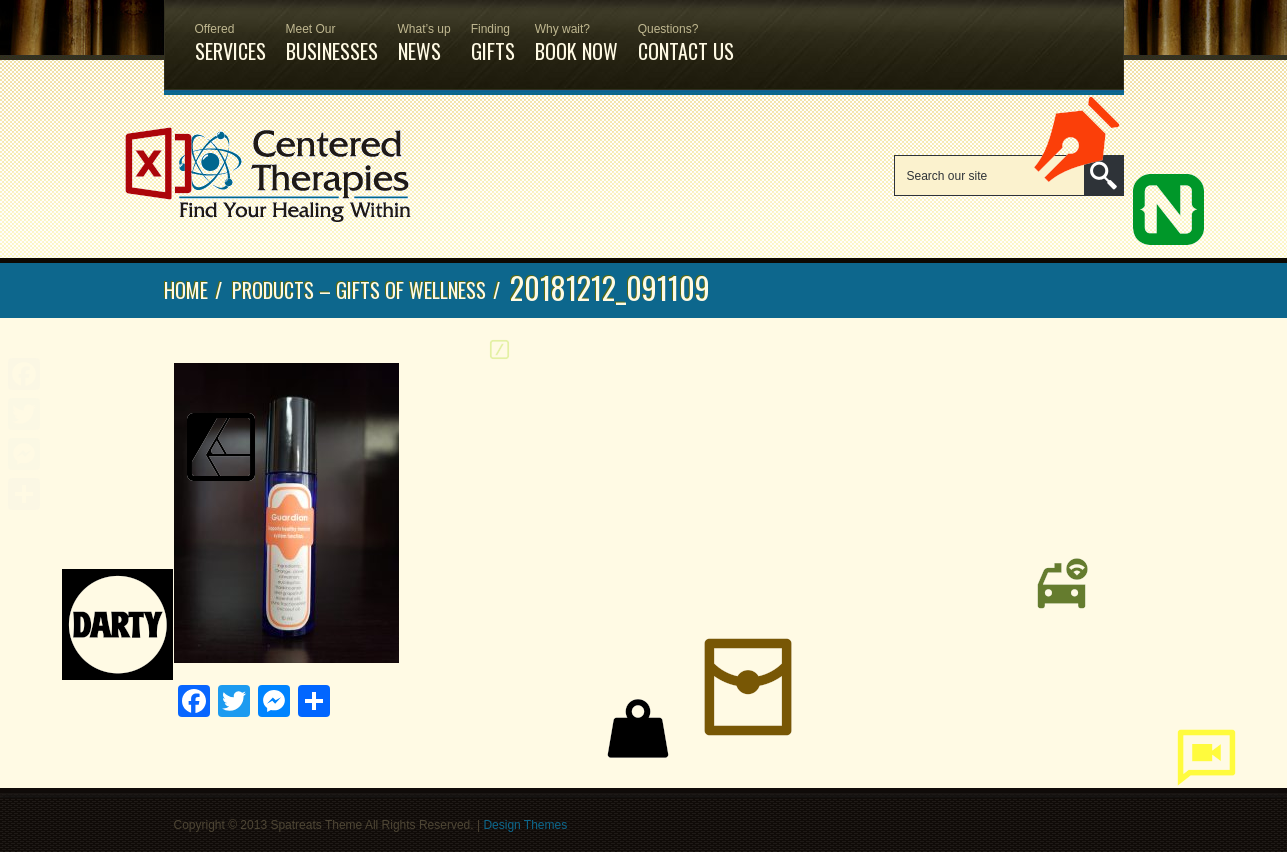 The image size is (1287, 852). I want to click on view item weight or mass, so click(638, 730).